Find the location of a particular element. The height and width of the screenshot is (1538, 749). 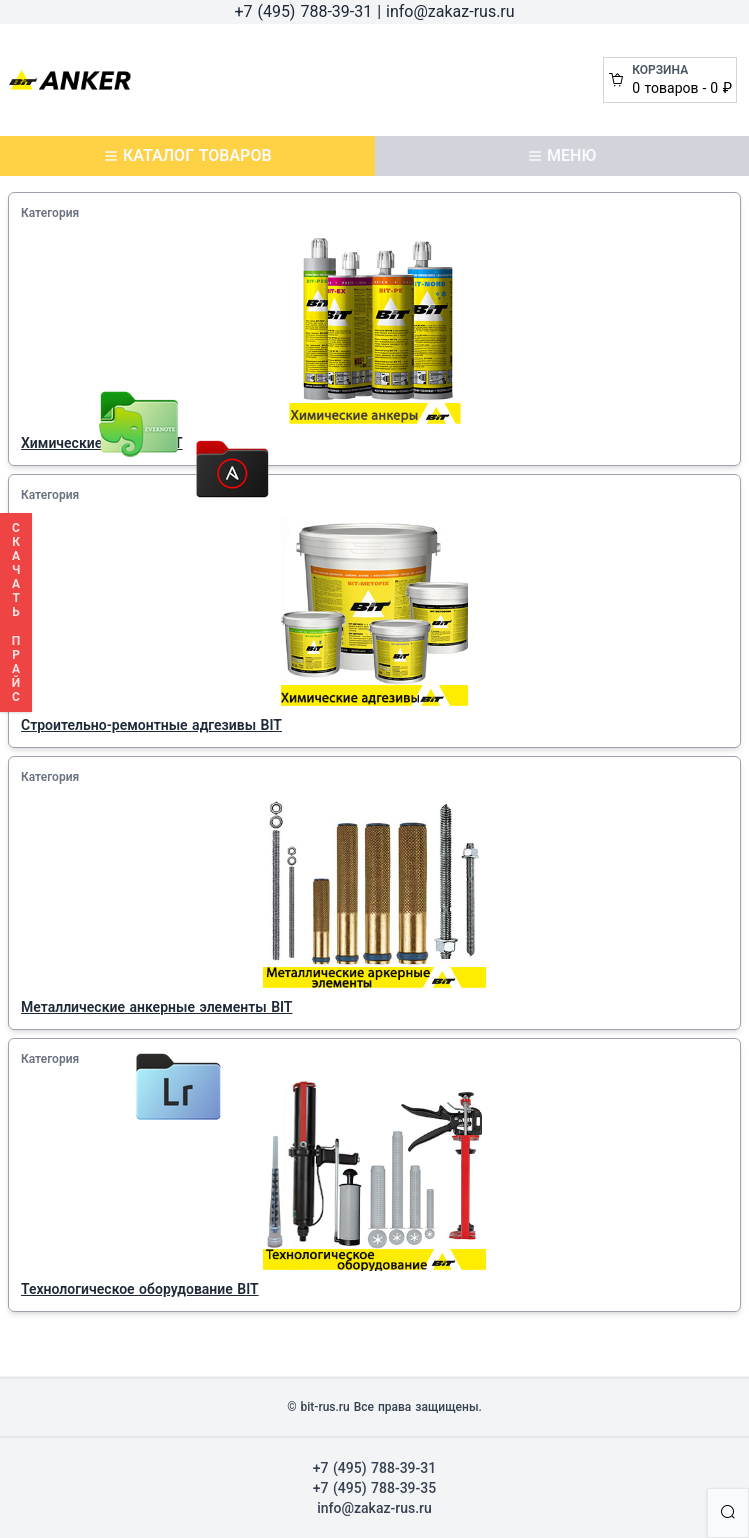

open evernote folder is located at coordinates (139, 424).